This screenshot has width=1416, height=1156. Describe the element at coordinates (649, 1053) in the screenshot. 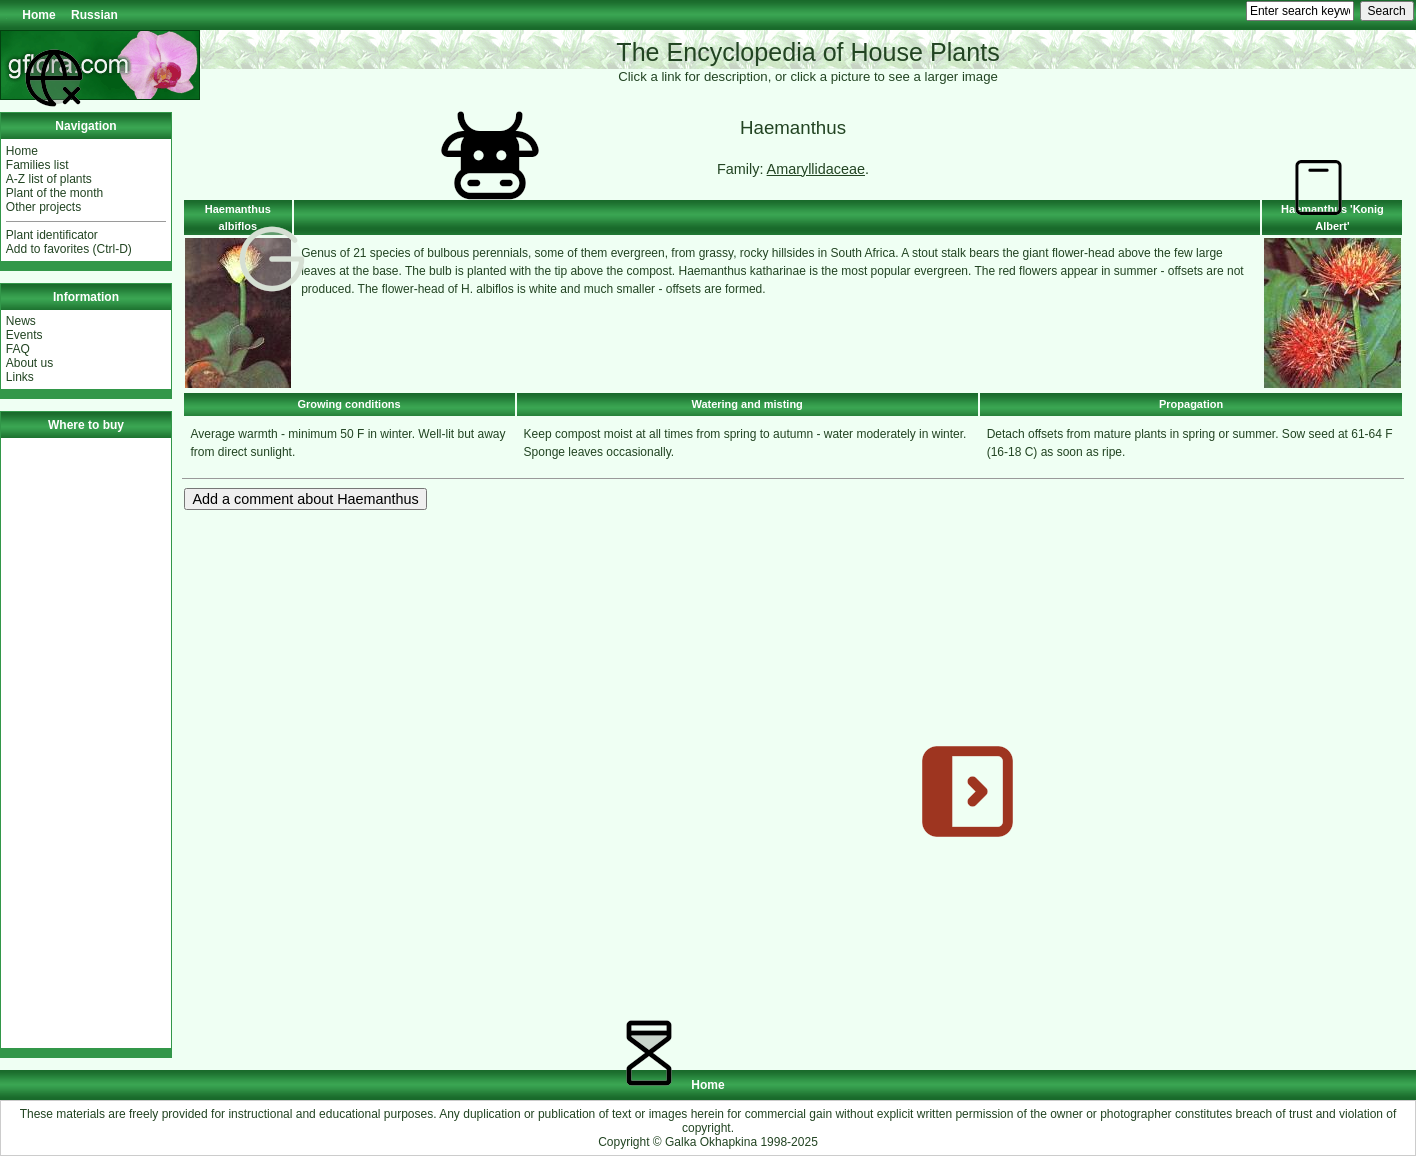

I see `indicates a timer with significant time remaining` at that location.